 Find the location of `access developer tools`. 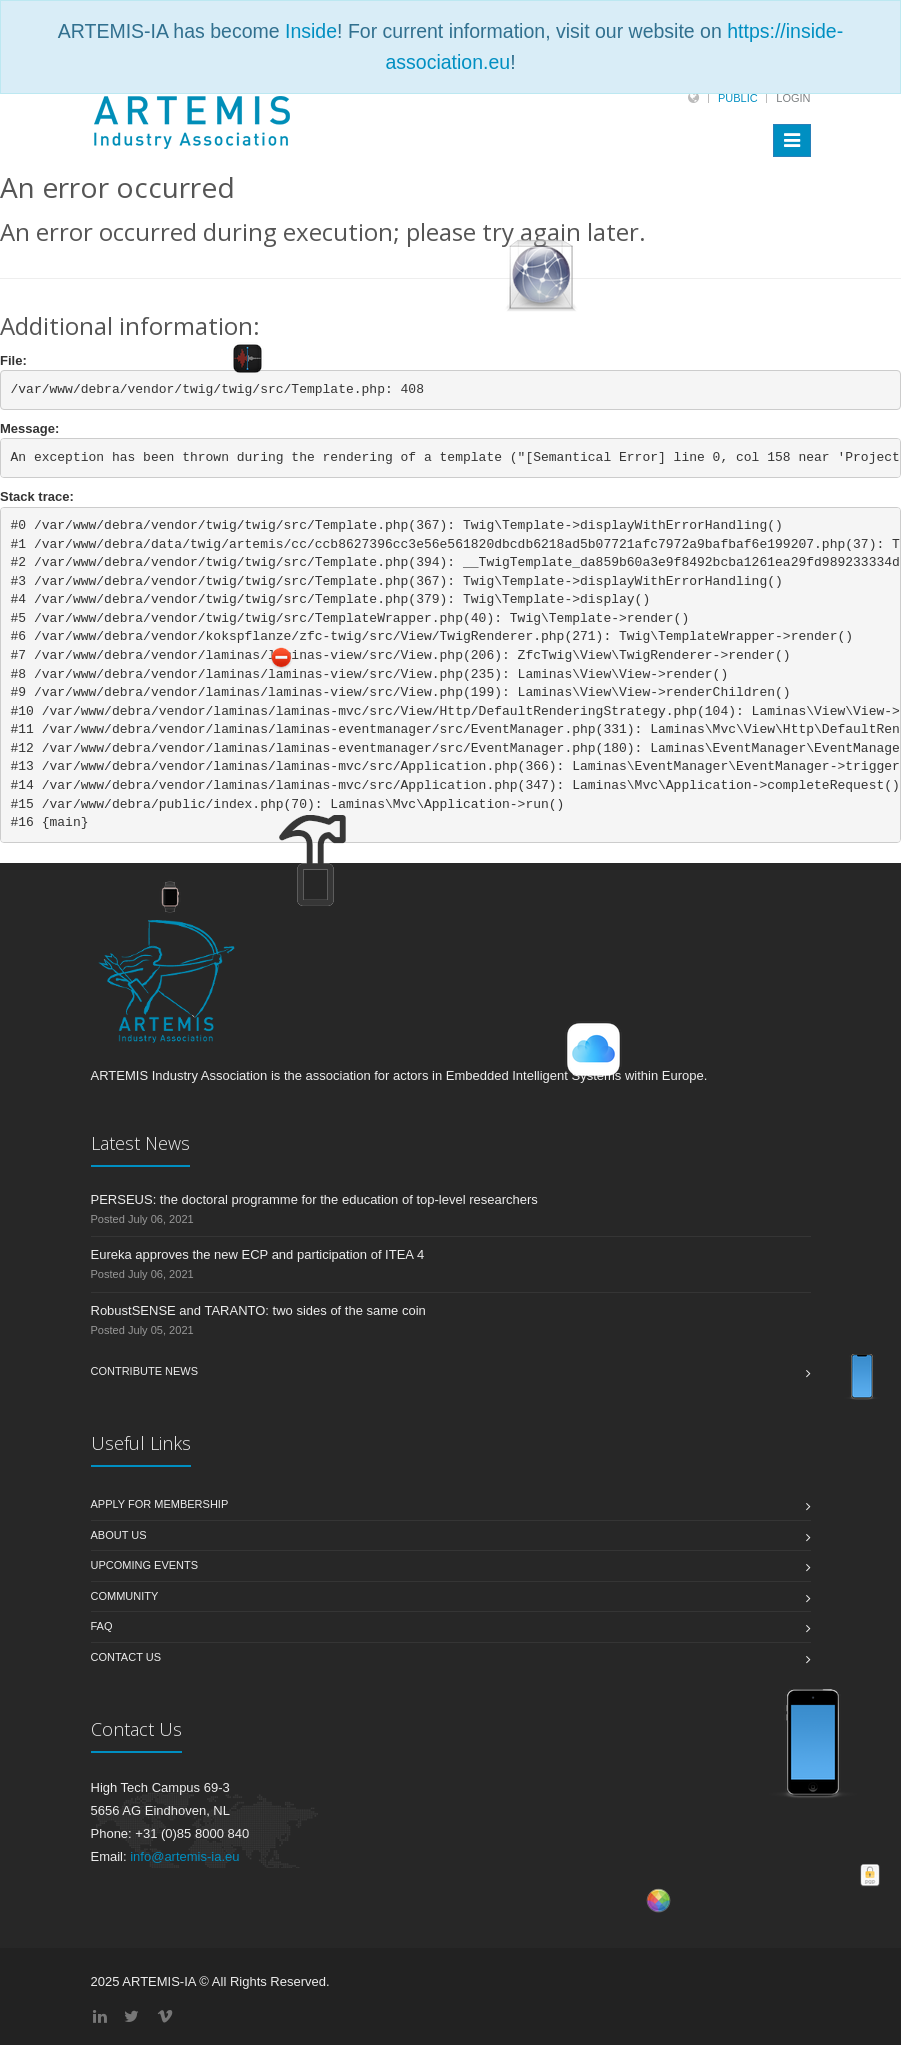

access developer tools is located at coordinates (315, 863).